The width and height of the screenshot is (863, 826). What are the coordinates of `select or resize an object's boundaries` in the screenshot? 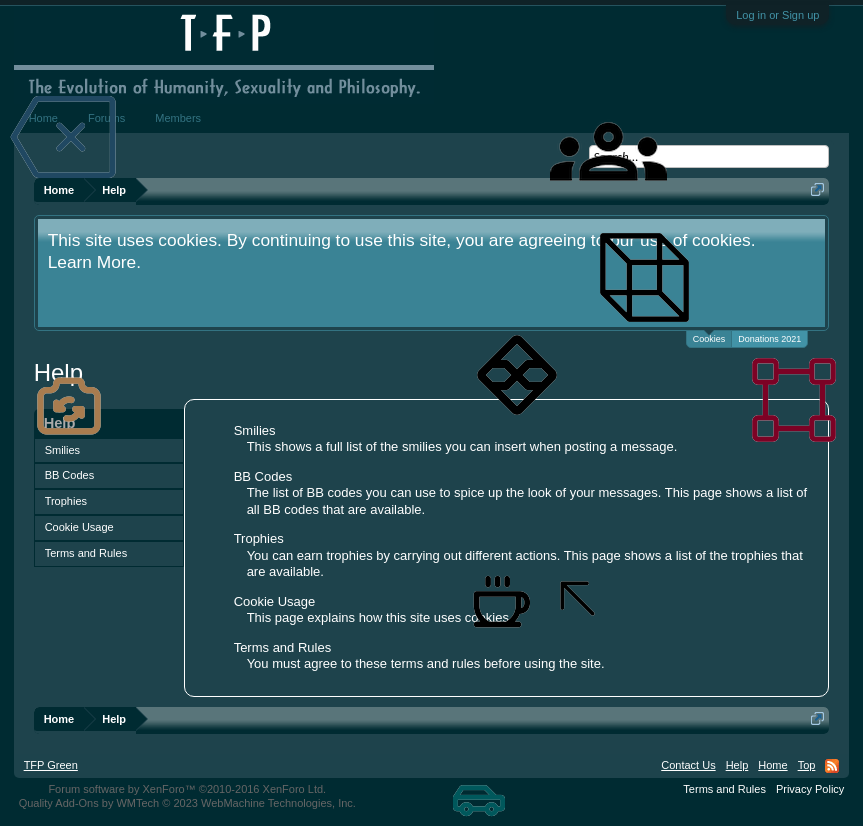 It's located at (794, 400).